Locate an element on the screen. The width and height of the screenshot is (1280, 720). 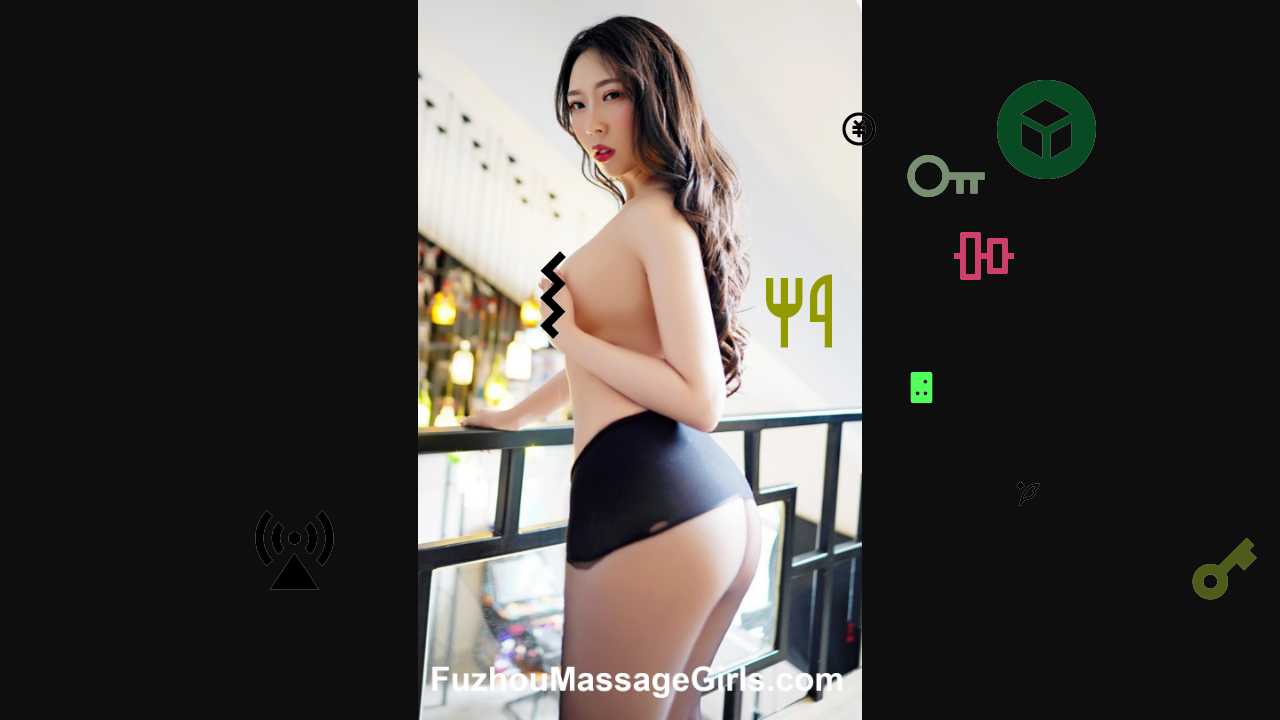
jovian platform logo is located at coordinates (921, 387).